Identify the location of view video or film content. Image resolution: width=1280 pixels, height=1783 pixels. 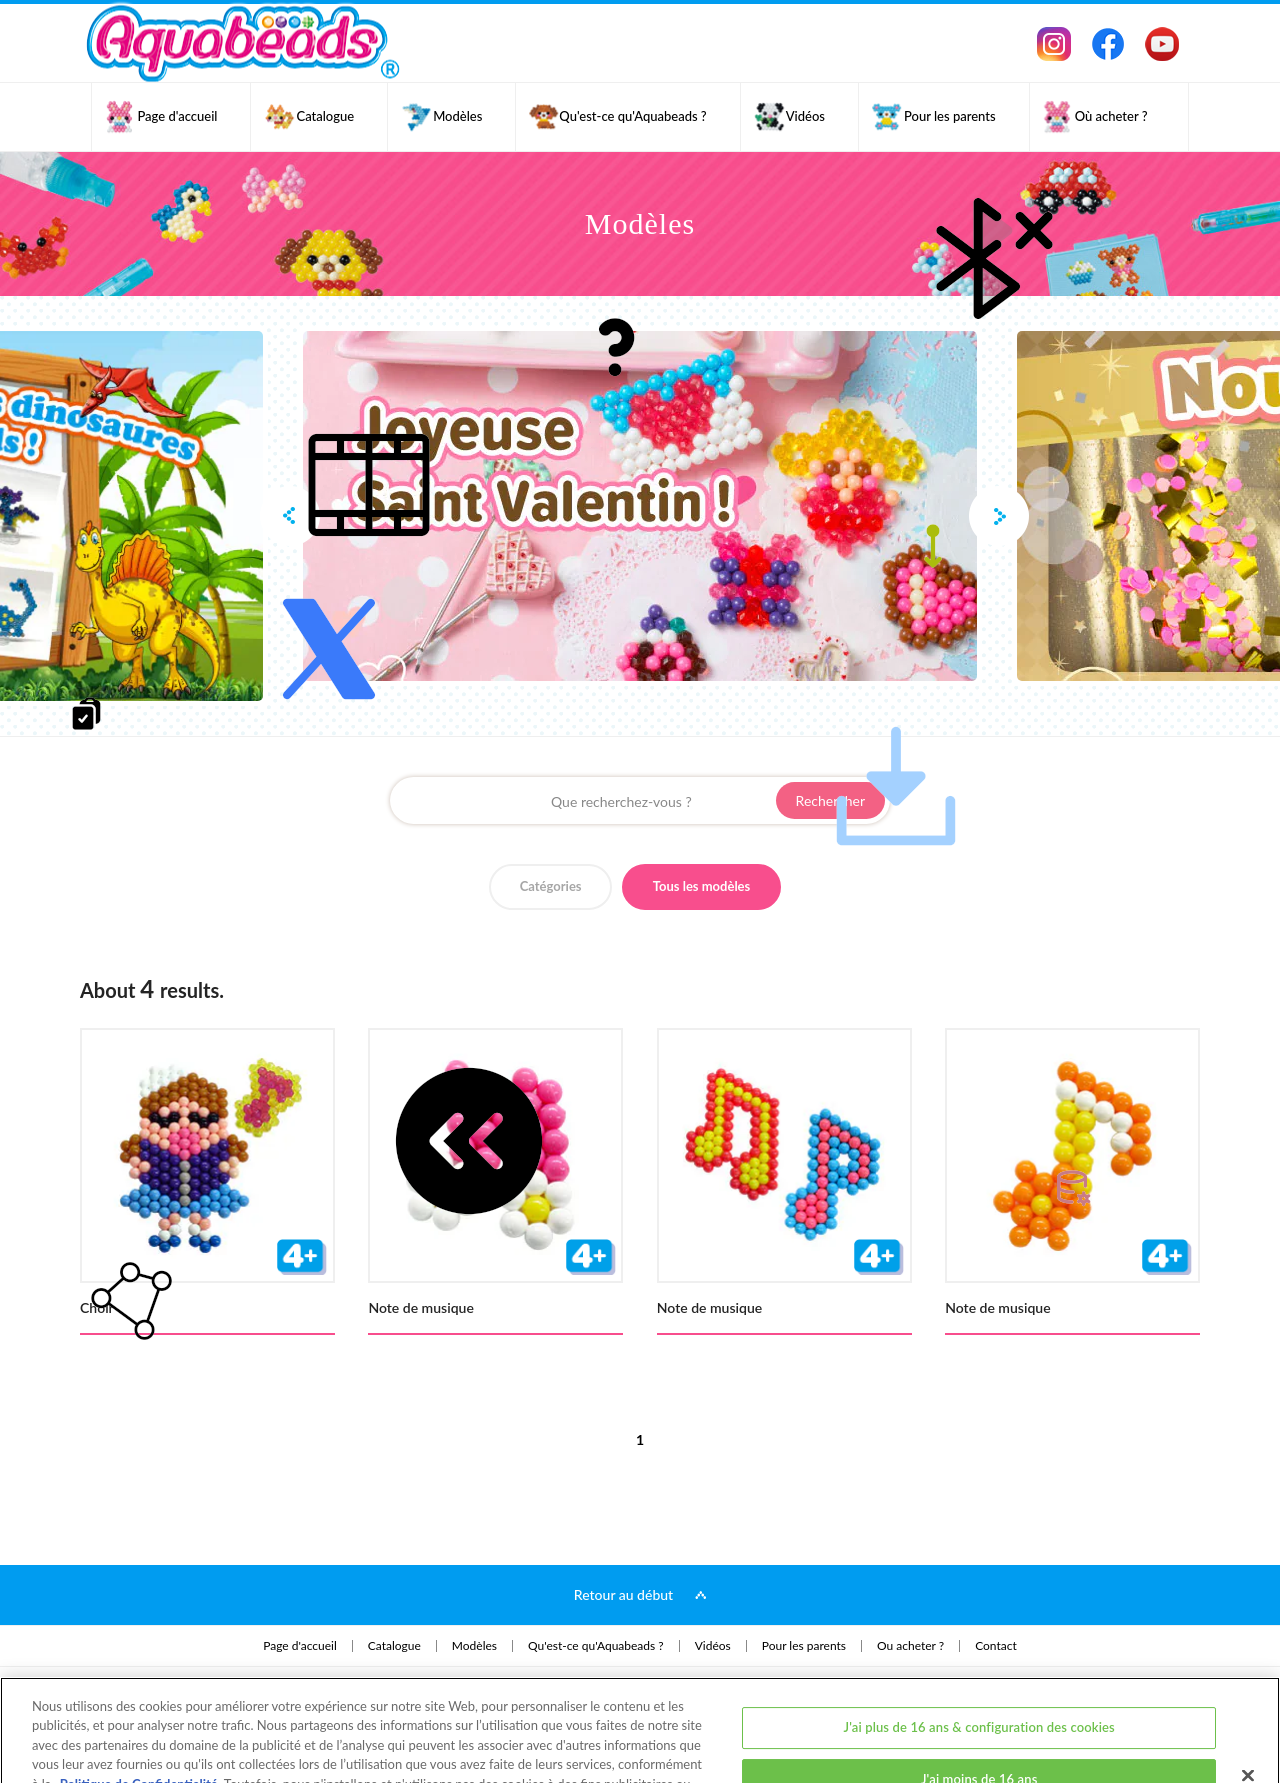
(369, 485).